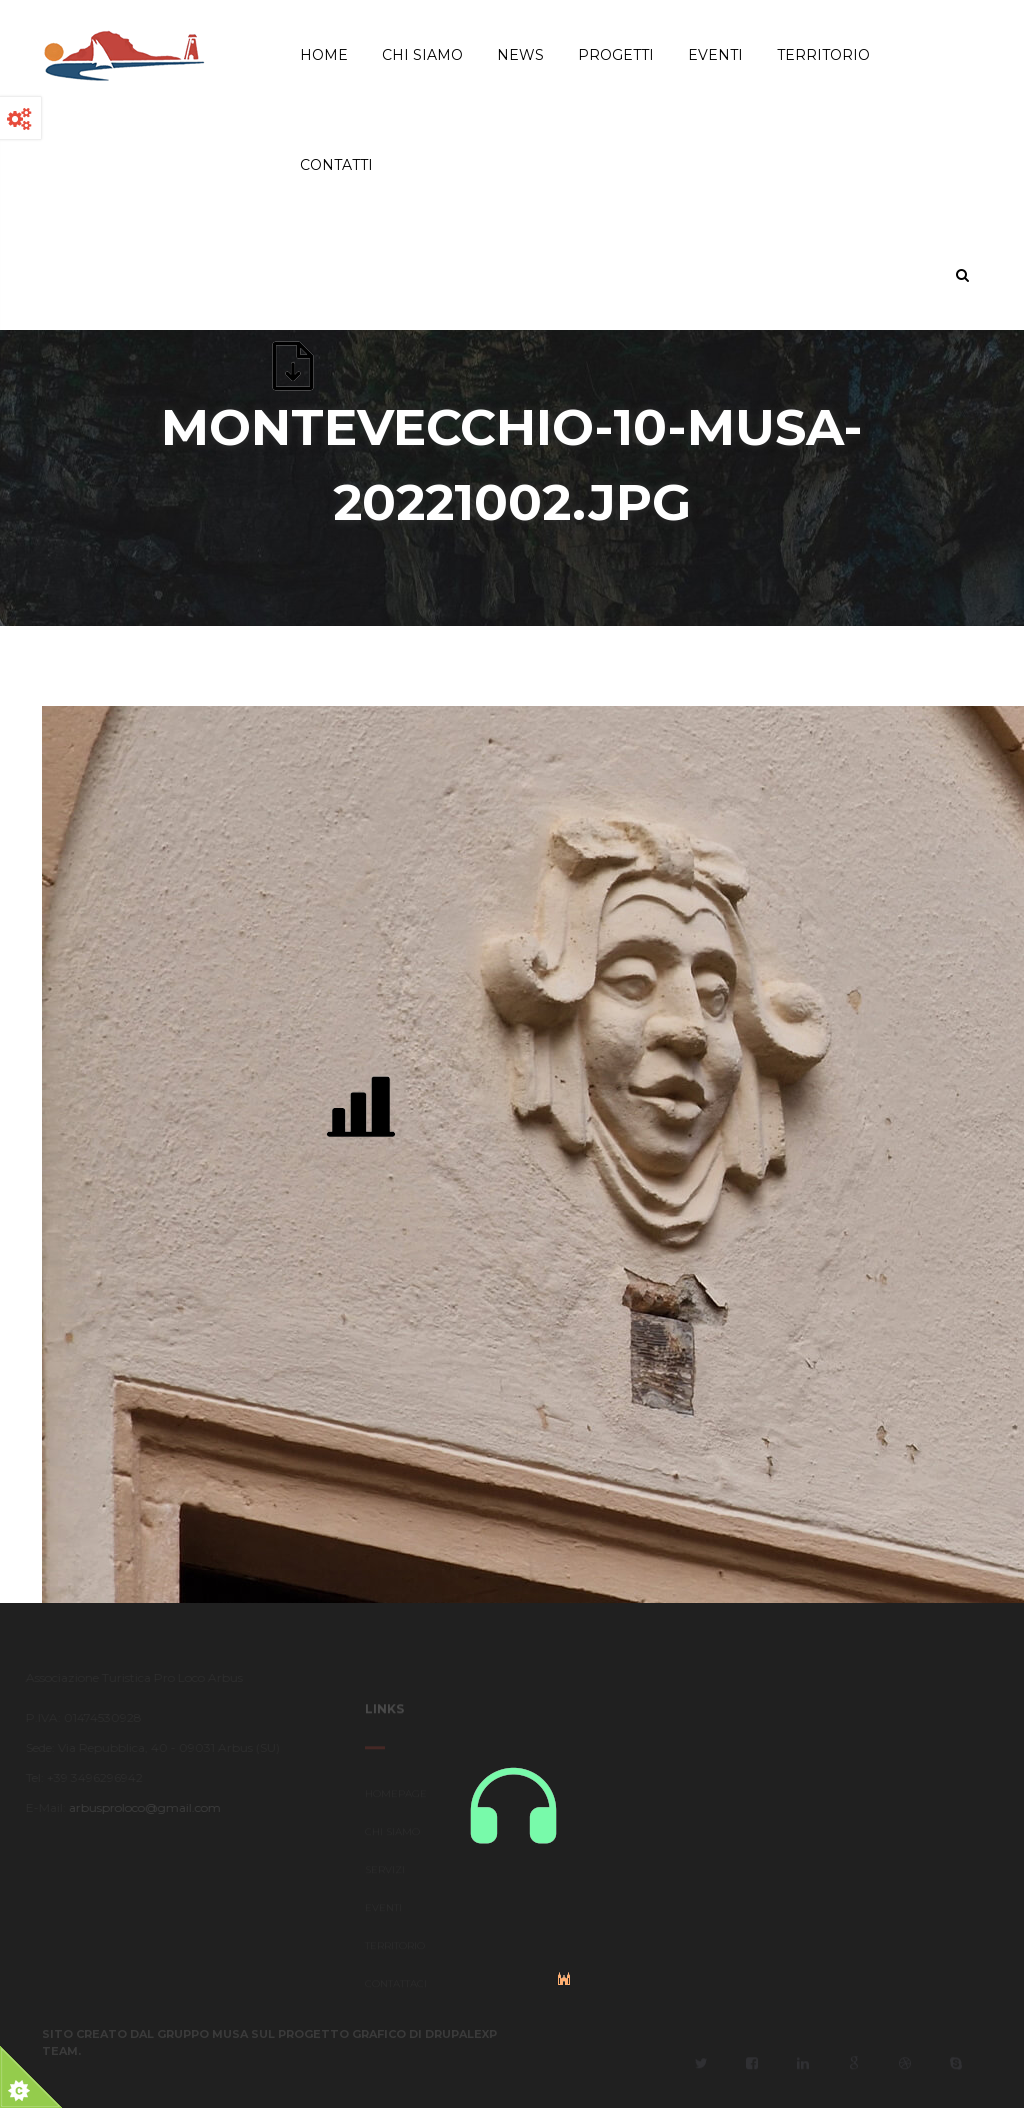 Image resolution: width=1024 pixels, height=2108 pixels. Describe the element at coordinates (361, 1108) in the screenshot. I see `view analytics or statistics` at that location.